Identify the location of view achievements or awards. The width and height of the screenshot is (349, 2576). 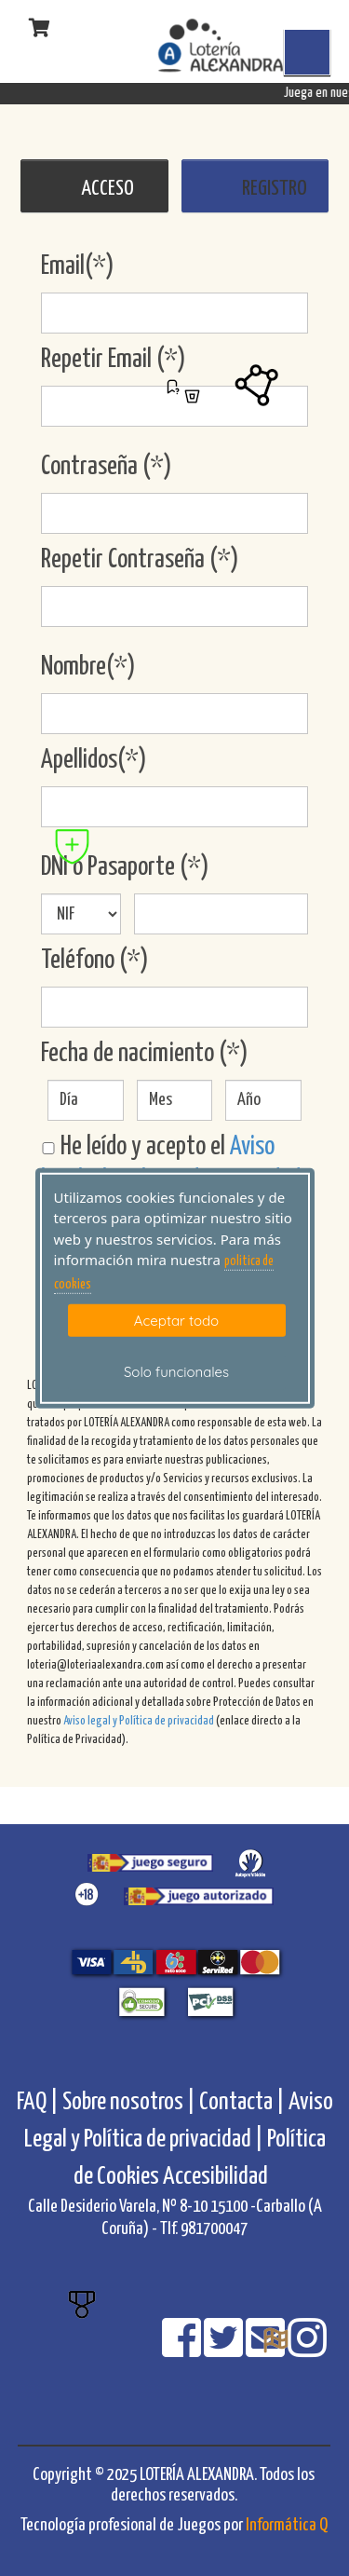
(82, 2303).